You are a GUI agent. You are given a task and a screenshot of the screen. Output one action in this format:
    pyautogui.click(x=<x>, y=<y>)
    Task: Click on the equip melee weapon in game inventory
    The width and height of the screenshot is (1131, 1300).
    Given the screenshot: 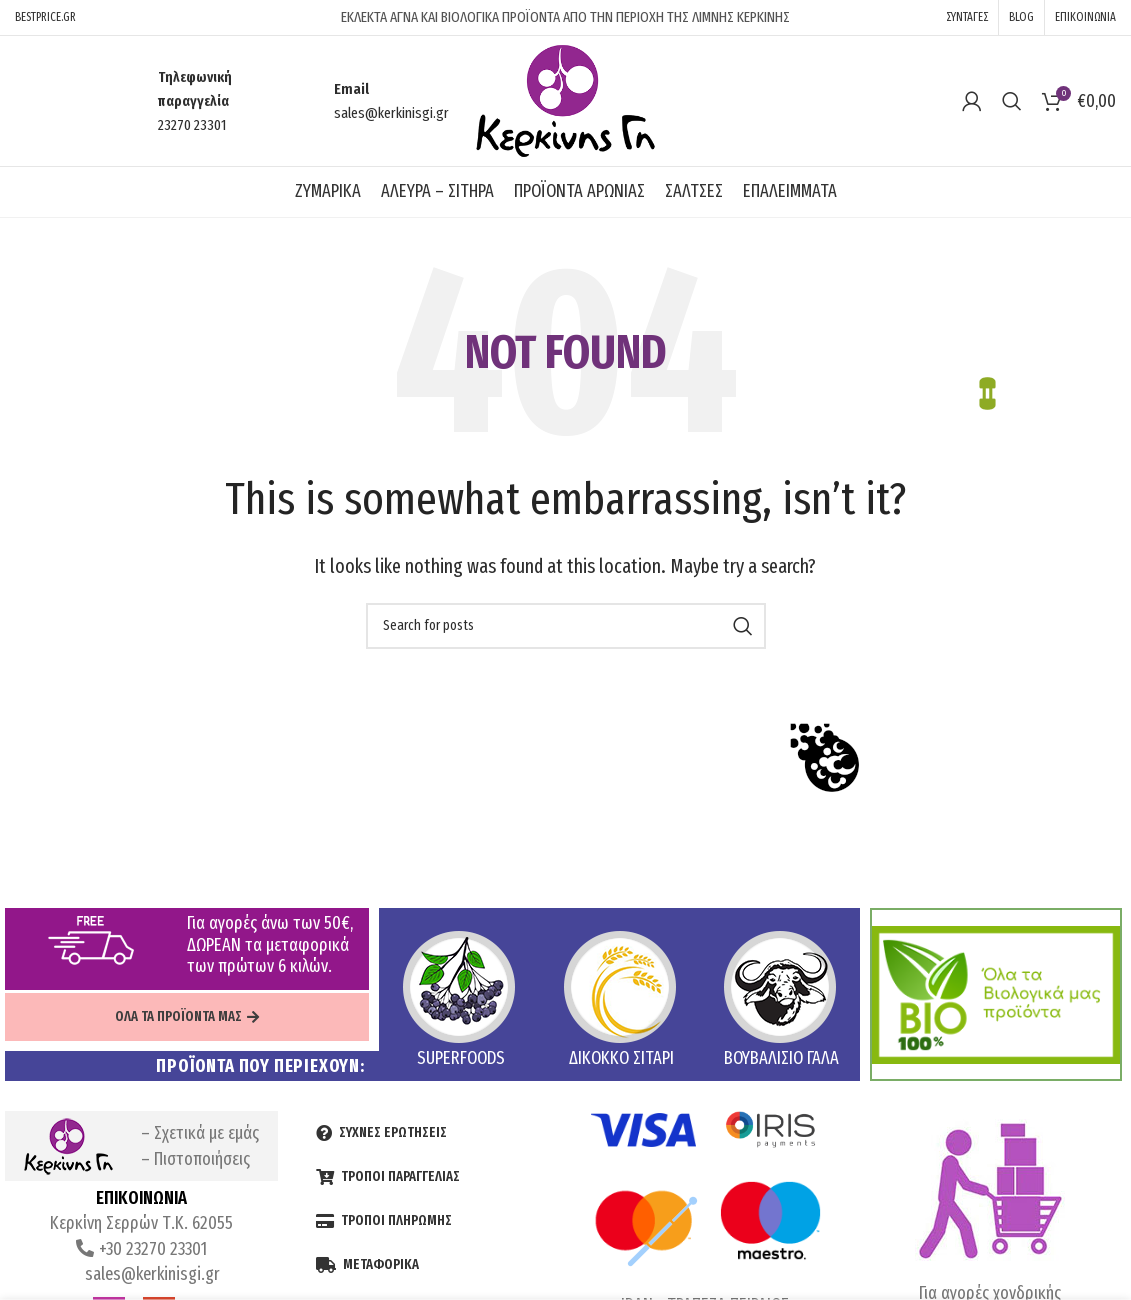 What is the action you would take?
    pyautogui.click(x=662, y=1231)
    